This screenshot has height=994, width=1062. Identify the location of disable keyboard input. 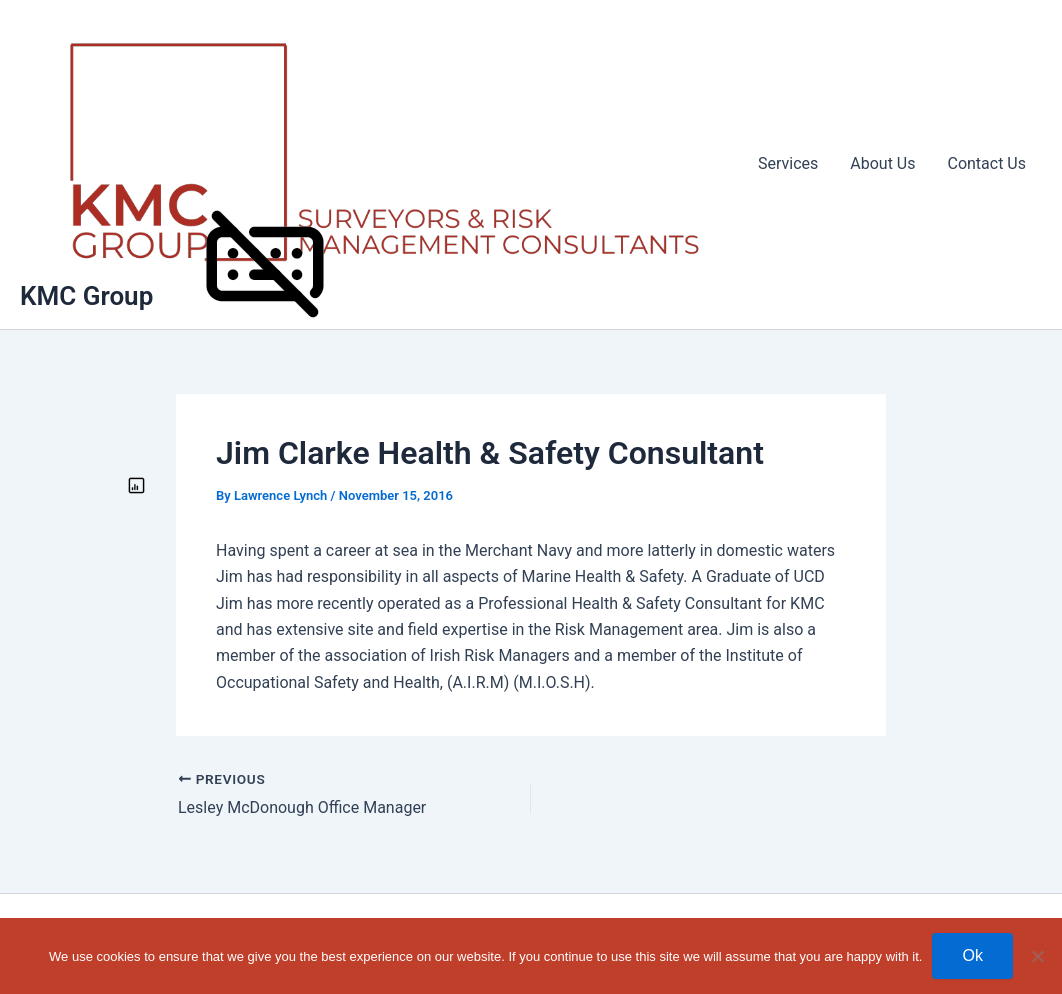
(265, 264).